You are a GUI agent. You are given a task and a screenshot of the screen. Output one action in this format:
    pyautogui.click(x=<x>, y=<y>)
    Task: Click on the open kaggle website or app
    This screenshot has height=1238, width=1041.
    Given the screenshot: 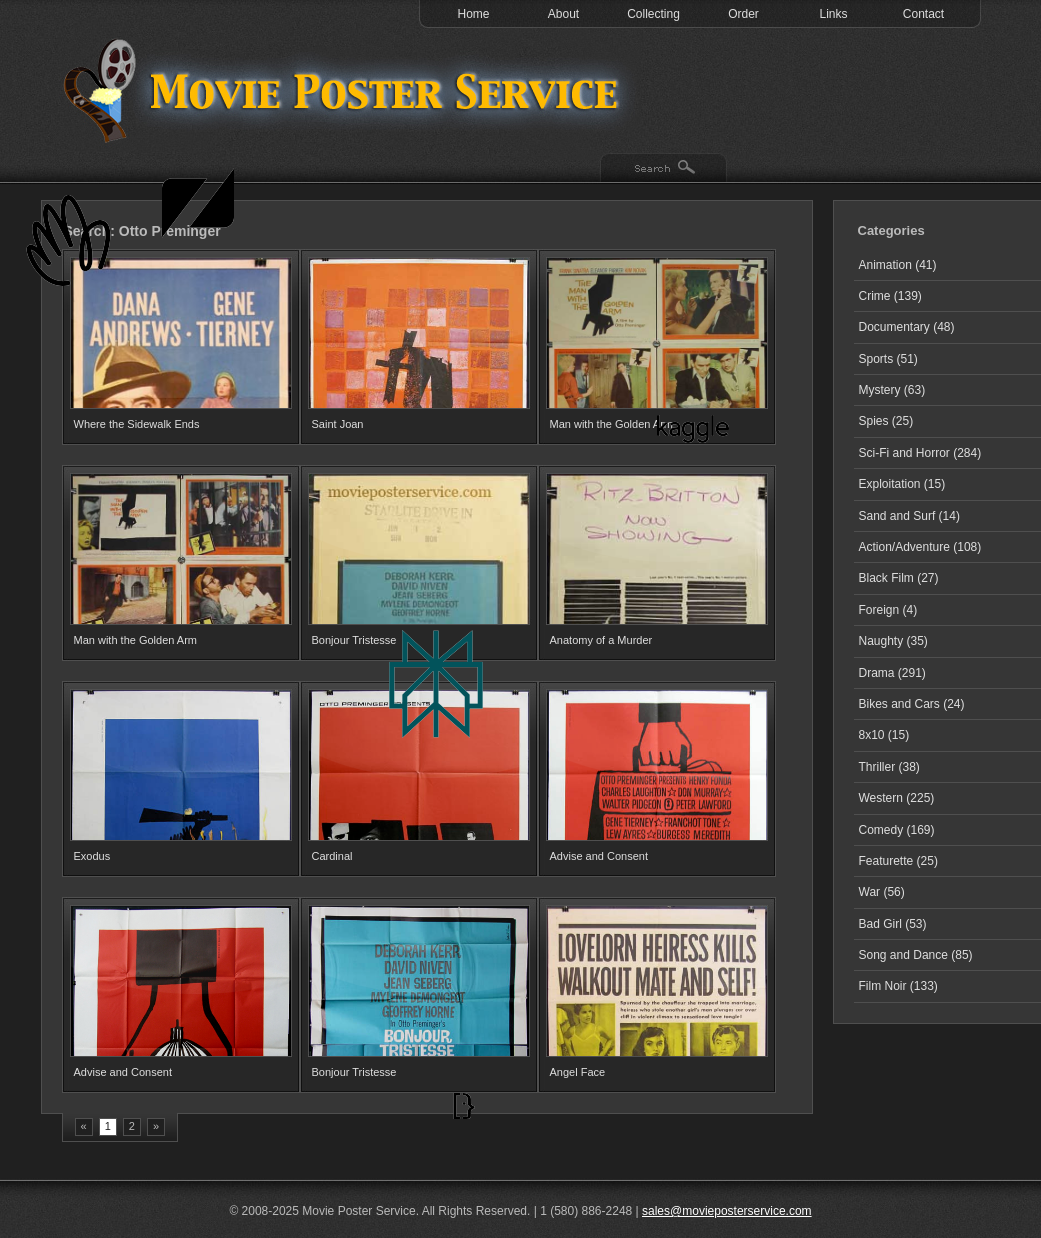 What is the action you would take?
    pyautogui.click(x=693, y=429)
    